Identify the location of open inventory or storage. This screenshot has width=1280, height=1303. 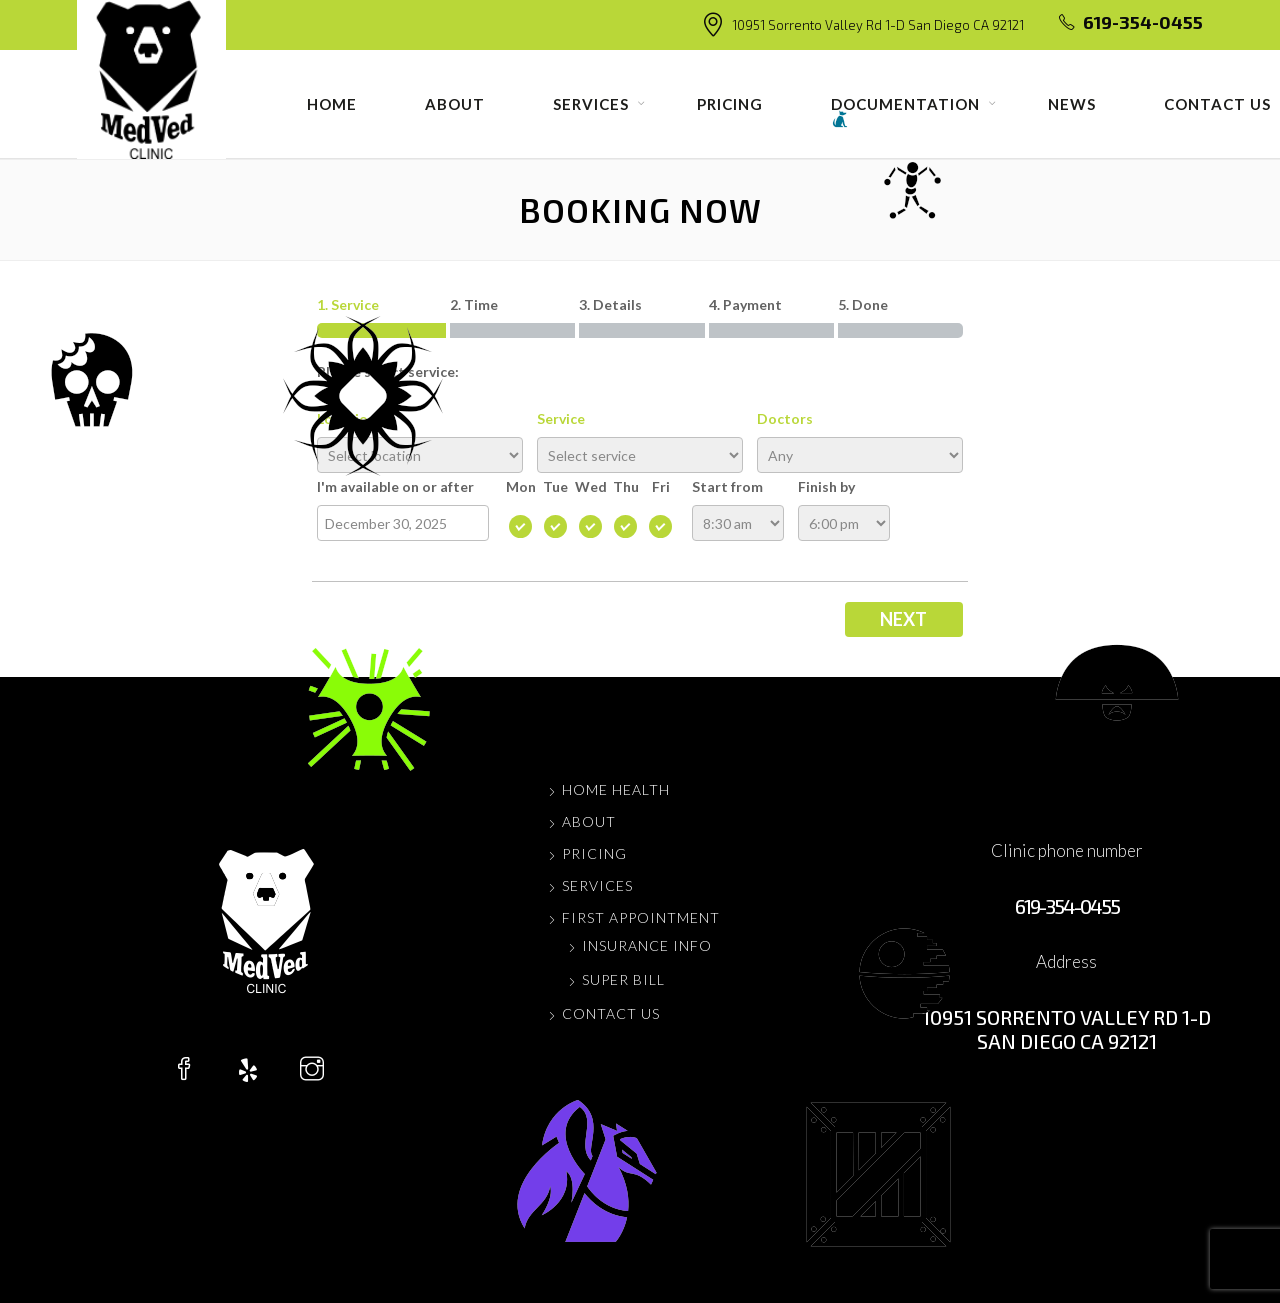
(878, 1174).